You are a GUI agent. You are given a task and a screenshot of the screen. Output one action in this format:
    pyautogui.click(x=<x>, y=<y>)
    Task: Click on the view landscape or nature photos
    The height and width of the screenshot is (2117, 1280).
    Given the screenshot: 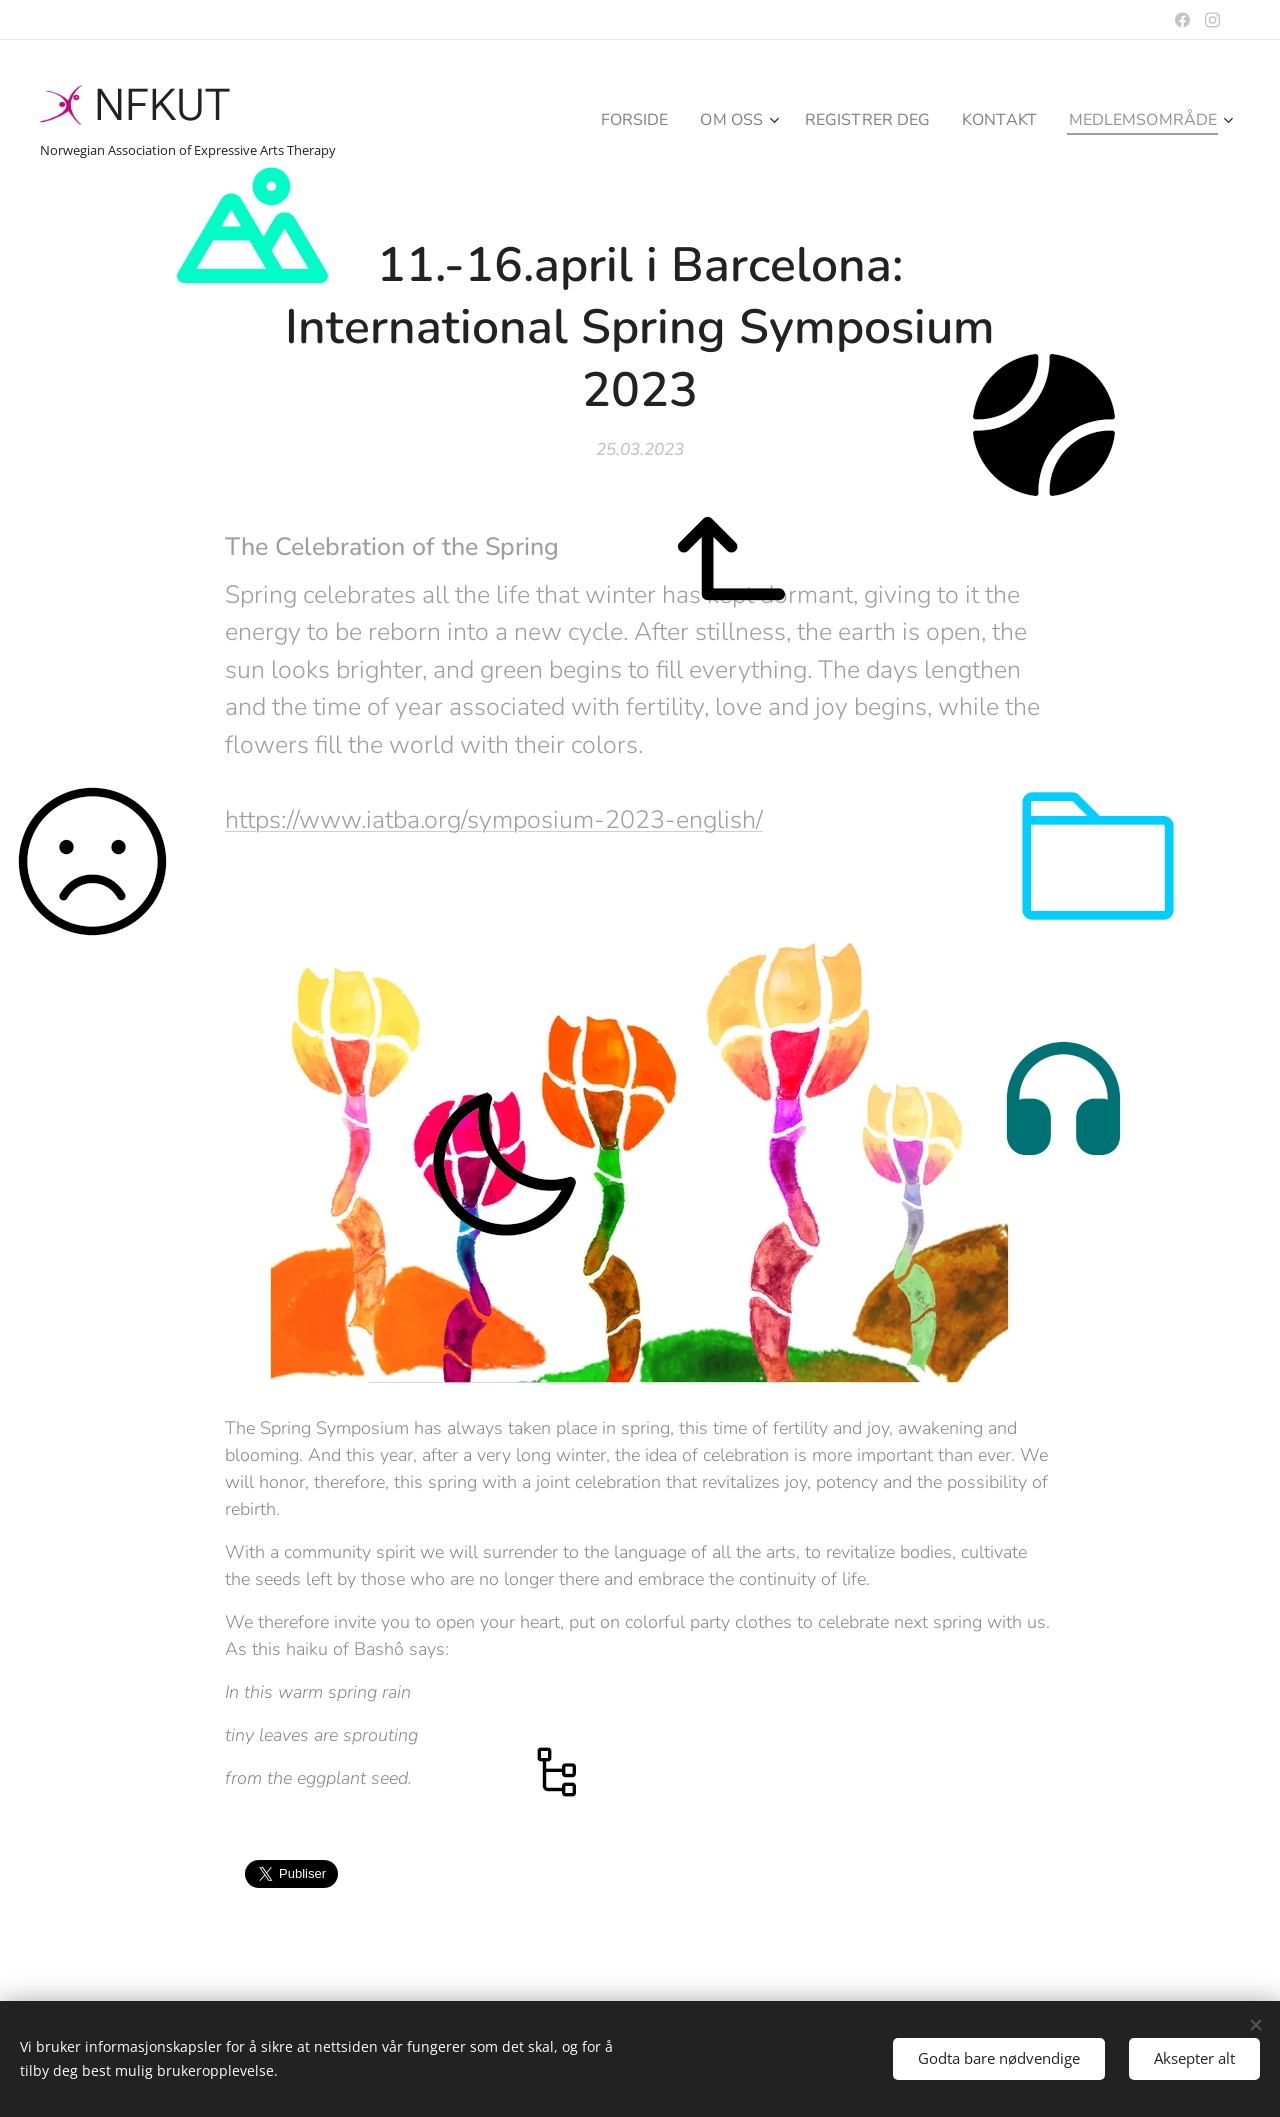 What is the action you would take?
    pyautogui.click(x=252, y=233)
    